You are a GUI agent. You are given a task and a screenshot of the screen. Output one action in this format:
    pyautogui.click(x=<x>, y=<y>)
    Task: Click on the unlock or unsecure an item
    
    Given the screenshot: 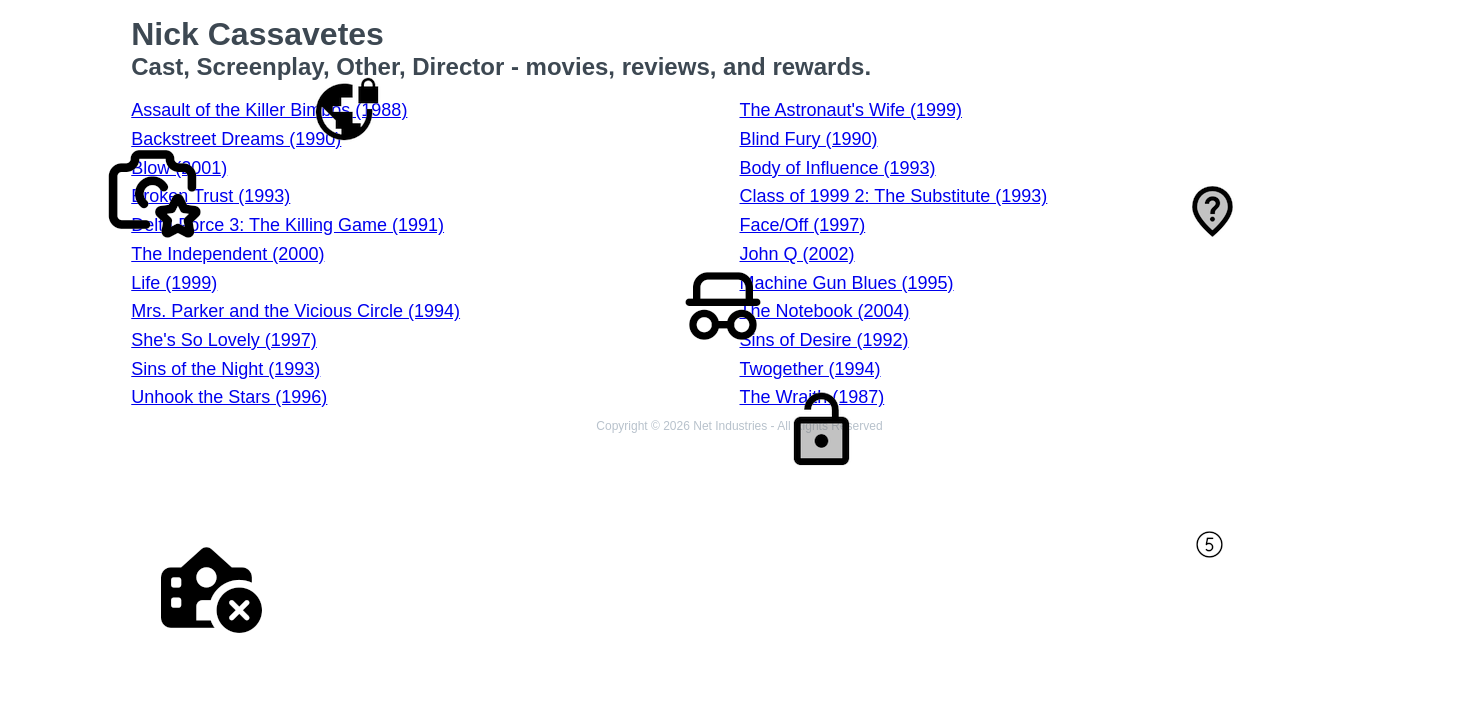 What is the action you would take?
    pyautogui.click(x=821, y=430)
    